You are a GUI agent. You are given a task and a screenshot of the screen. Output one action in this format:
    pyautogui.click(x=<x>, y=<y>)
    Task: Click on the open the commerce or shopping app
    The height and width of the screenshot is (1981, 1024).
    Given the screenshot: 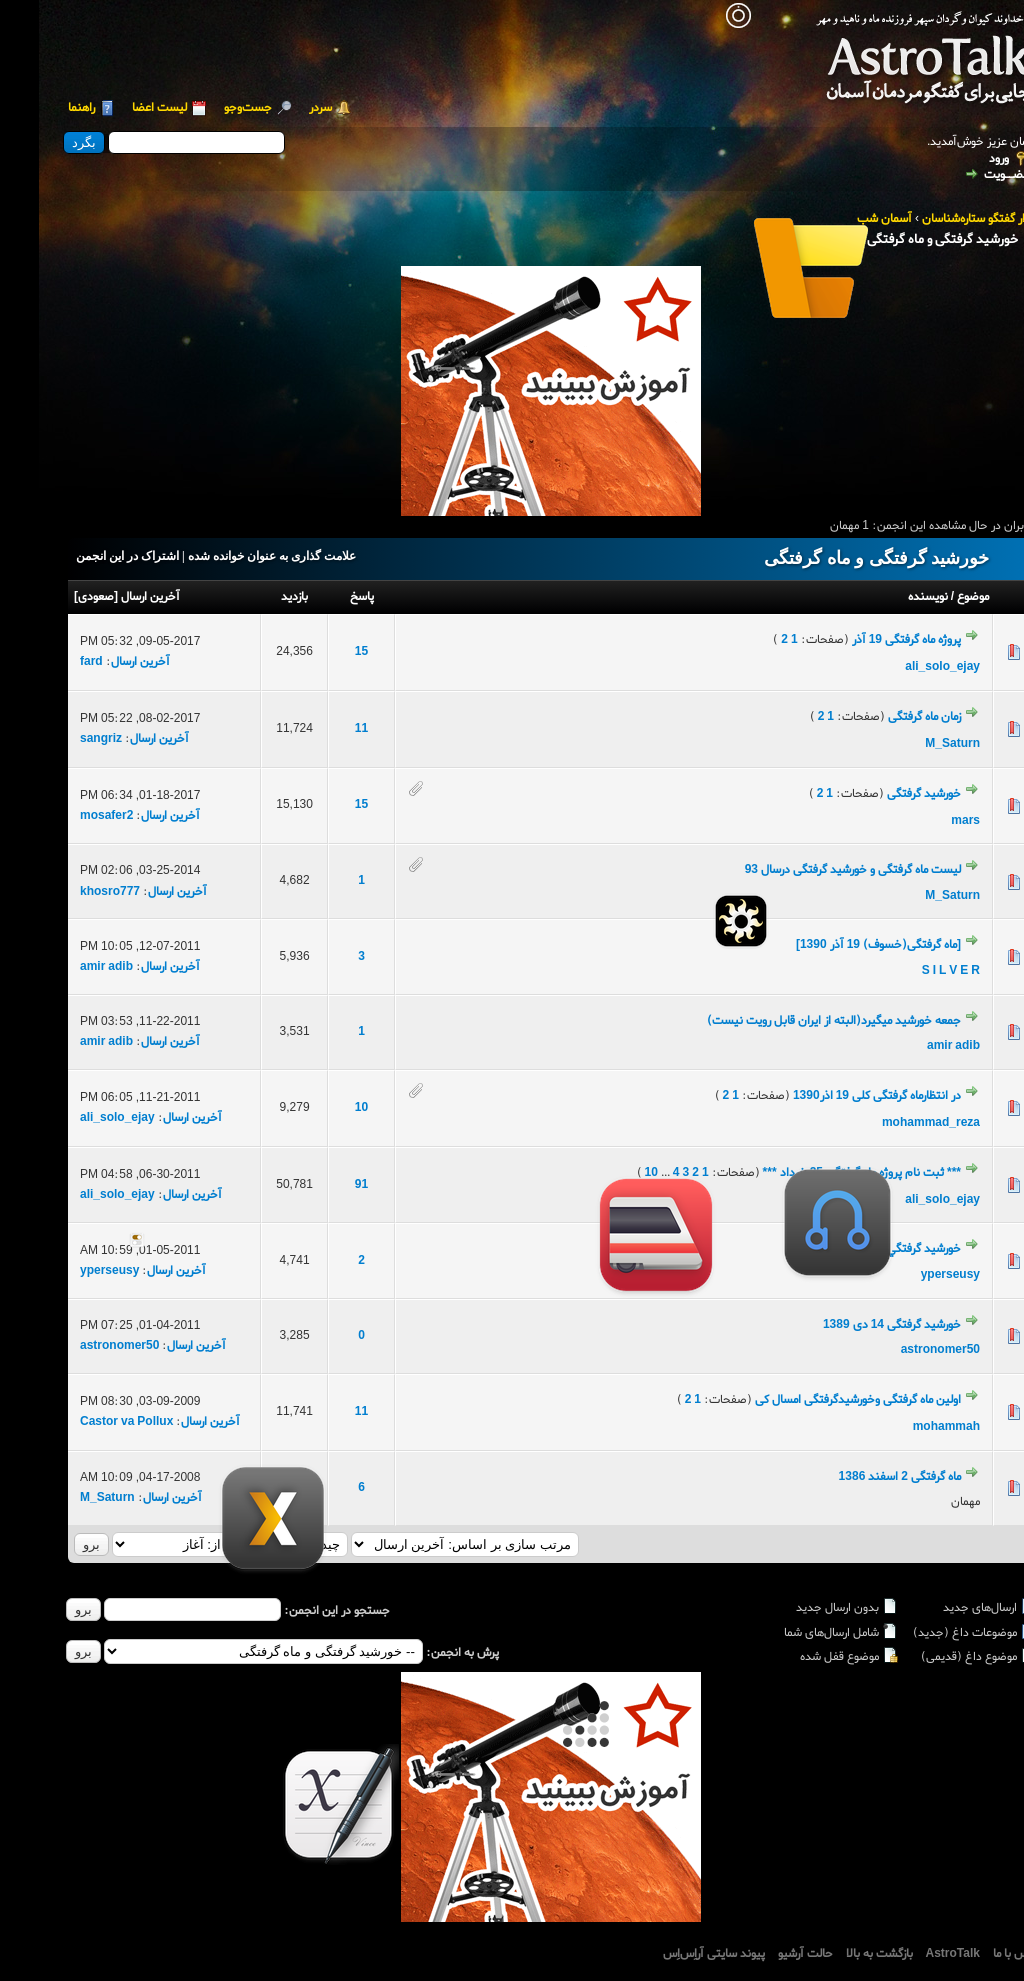 What is the action you would take?
    pyautogui.click(x=811, y=268)
    